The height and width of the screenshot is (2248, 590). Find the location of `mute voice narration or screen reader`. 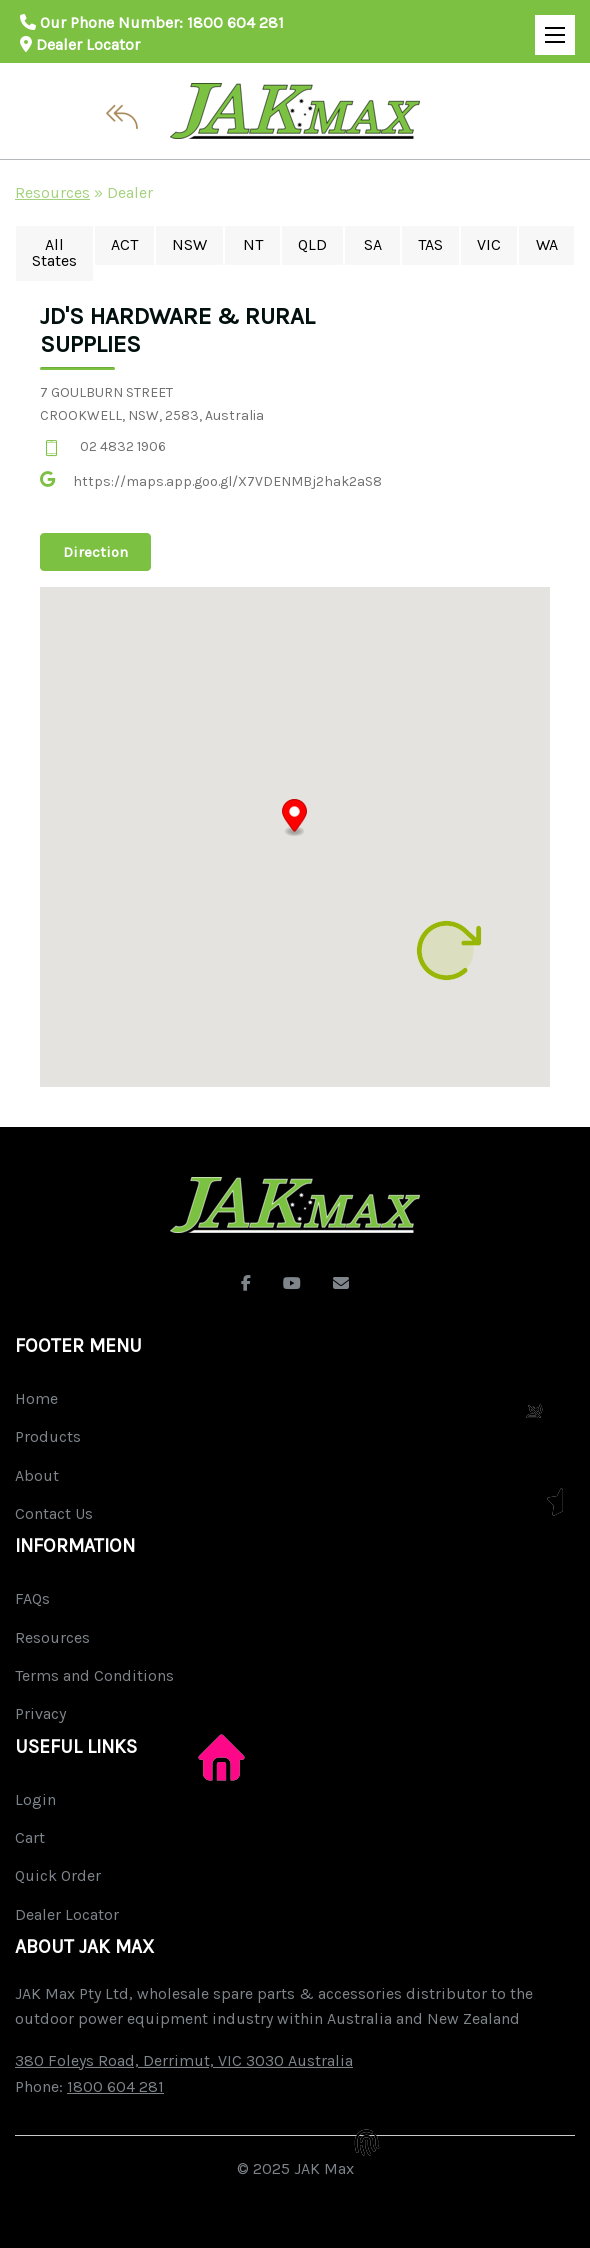

mute voice narration or screen reader is located at coordinates (534, 1411).